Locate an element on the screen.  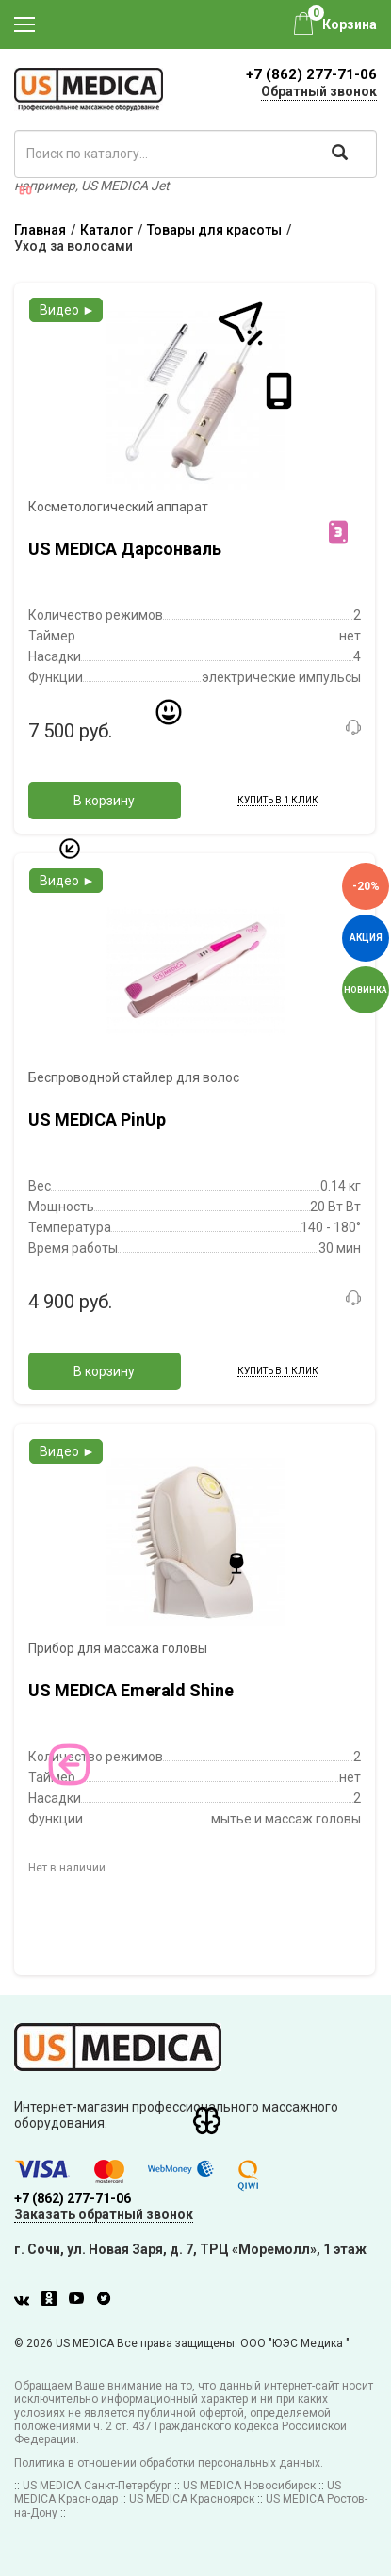
access AI or smart features is located at coordinates (206, 2120).